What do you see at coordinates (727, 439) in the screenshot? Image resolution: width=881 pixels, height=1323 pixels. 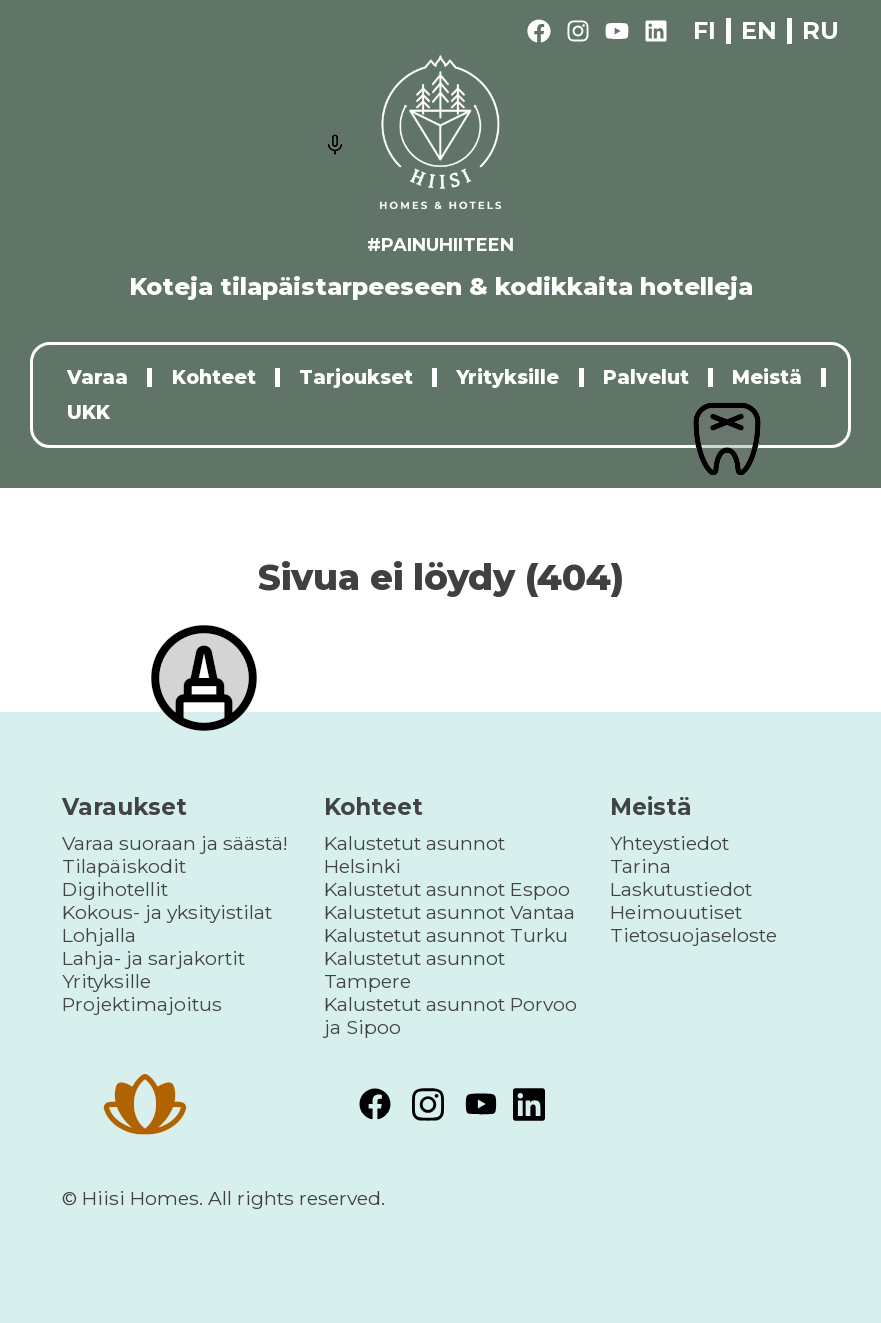 I see `access dental care or dentist information` at bounding box center [727, 439].